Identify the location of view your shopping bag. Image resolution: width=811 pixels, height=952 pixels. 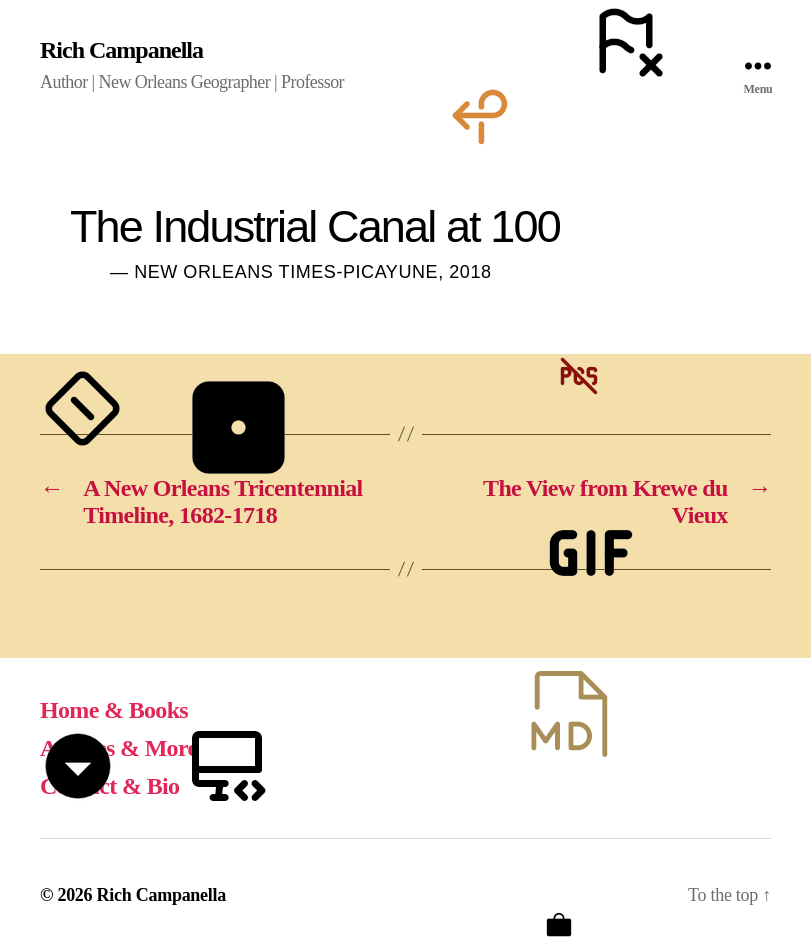
(559, 926).